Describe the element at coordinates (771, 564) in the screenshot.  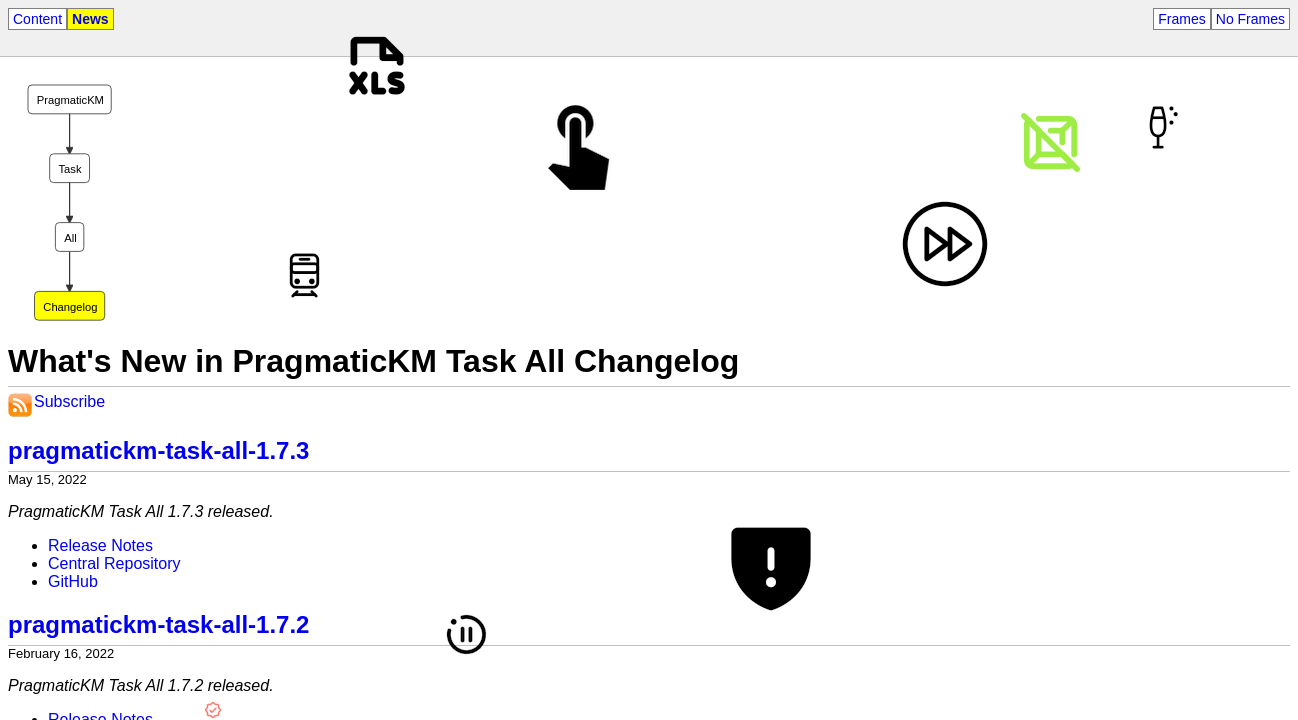
I see `indicates a security warning or potential threat` at that location.